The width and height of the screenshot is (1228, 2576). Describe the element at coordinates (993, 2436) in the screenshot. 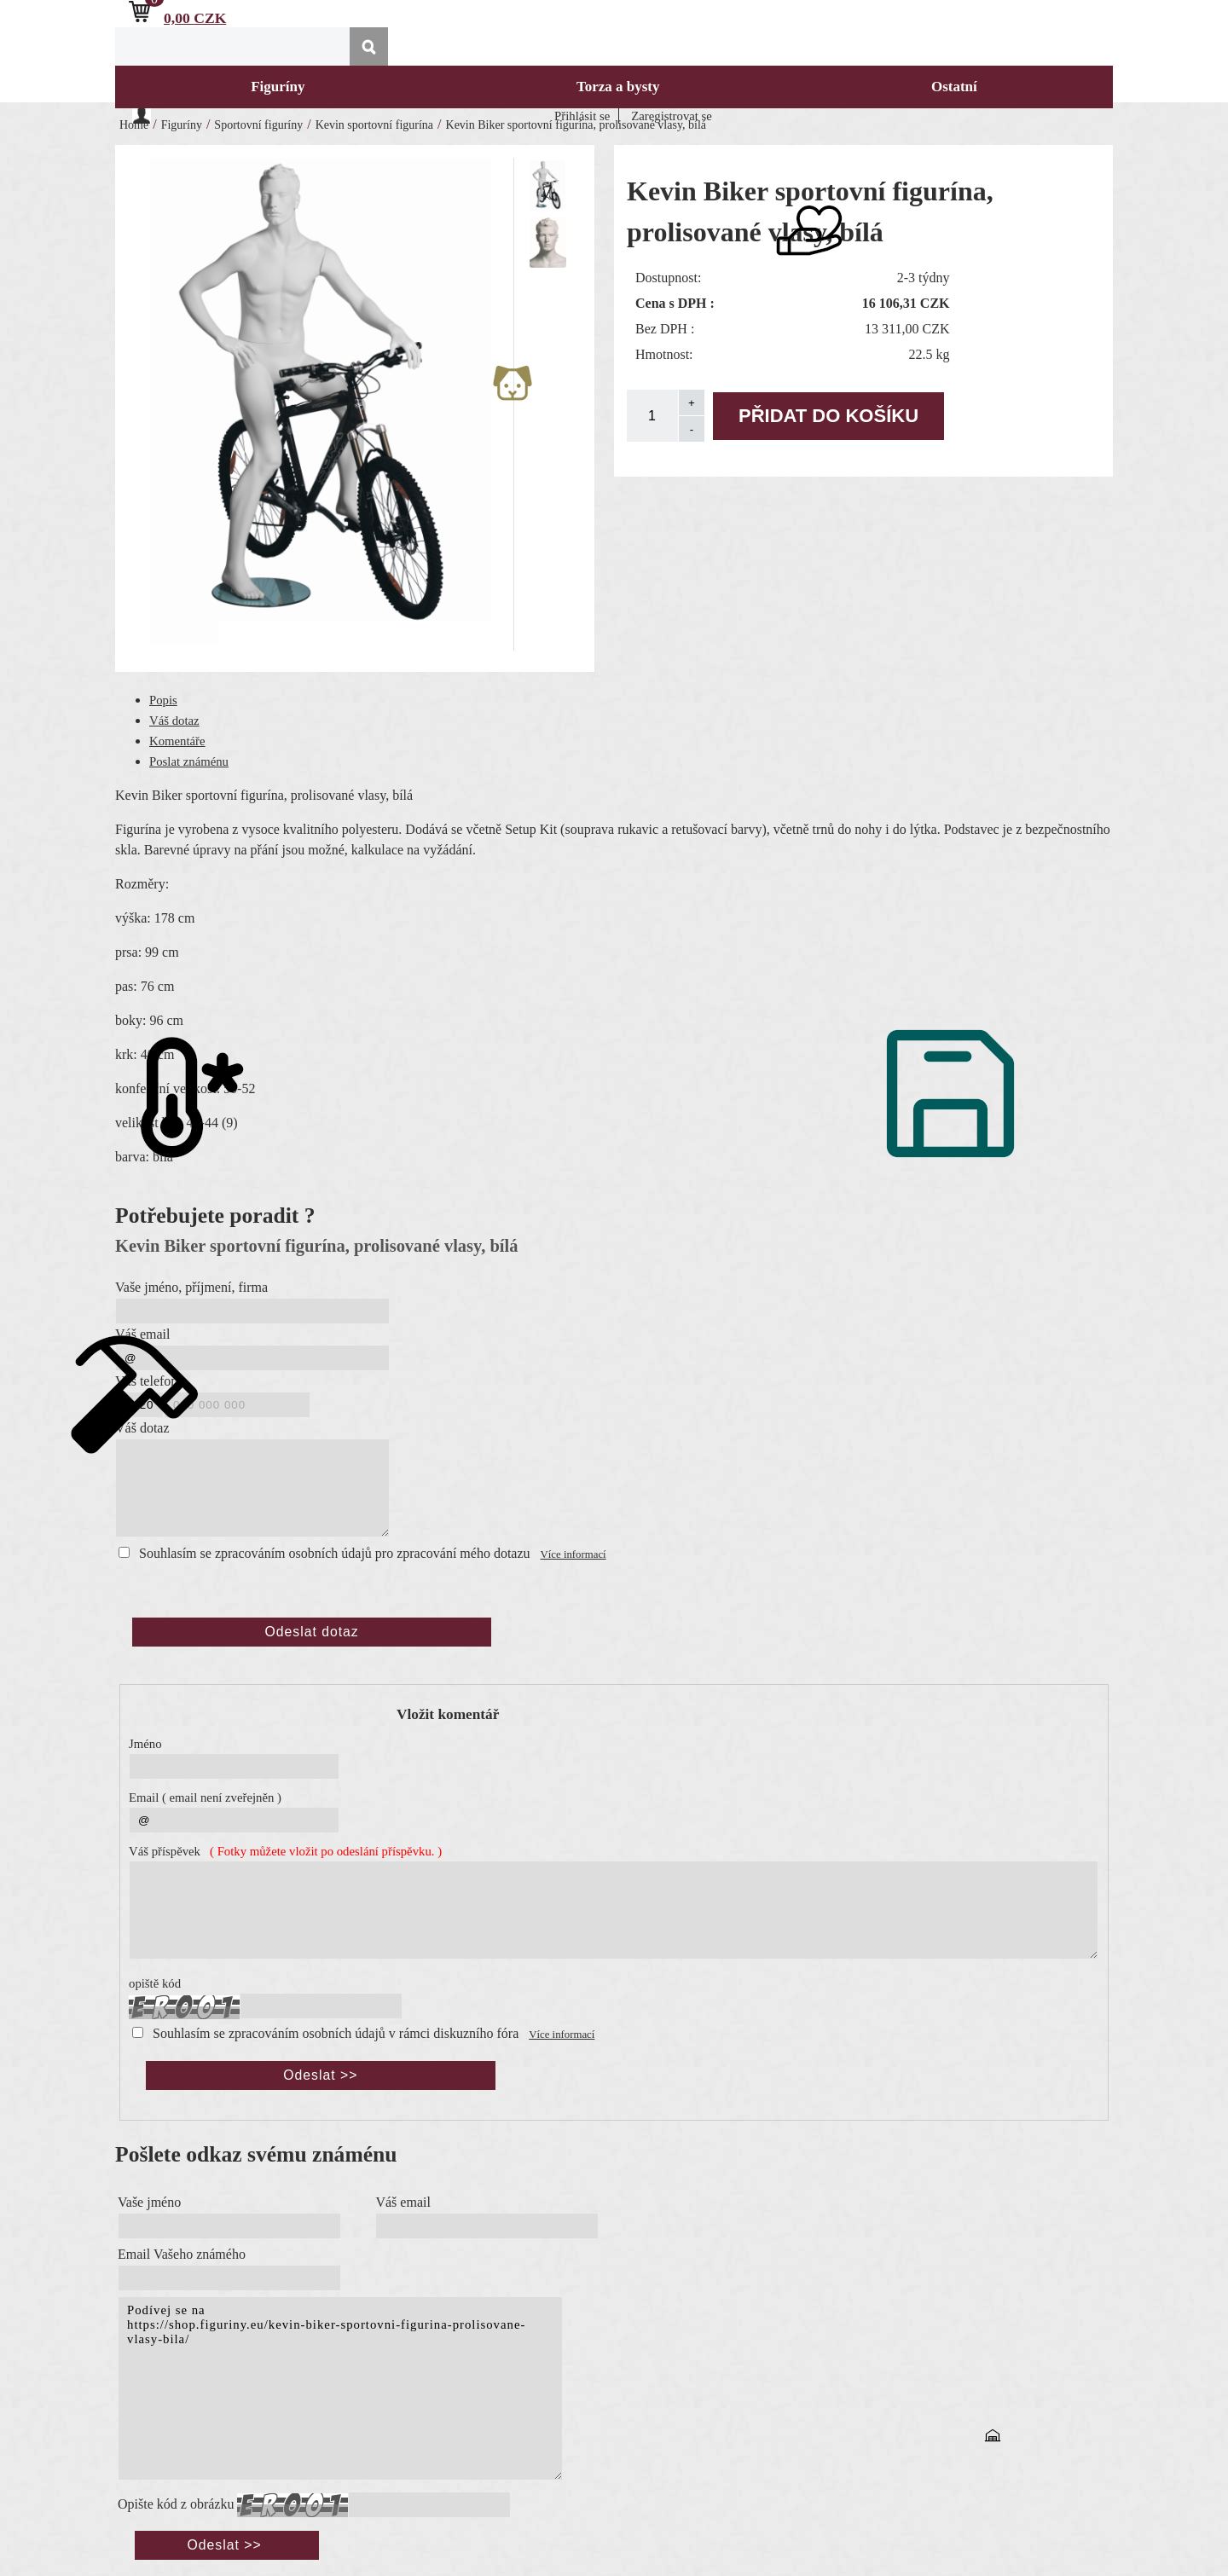

I see `access garage or parking settings` at that location.